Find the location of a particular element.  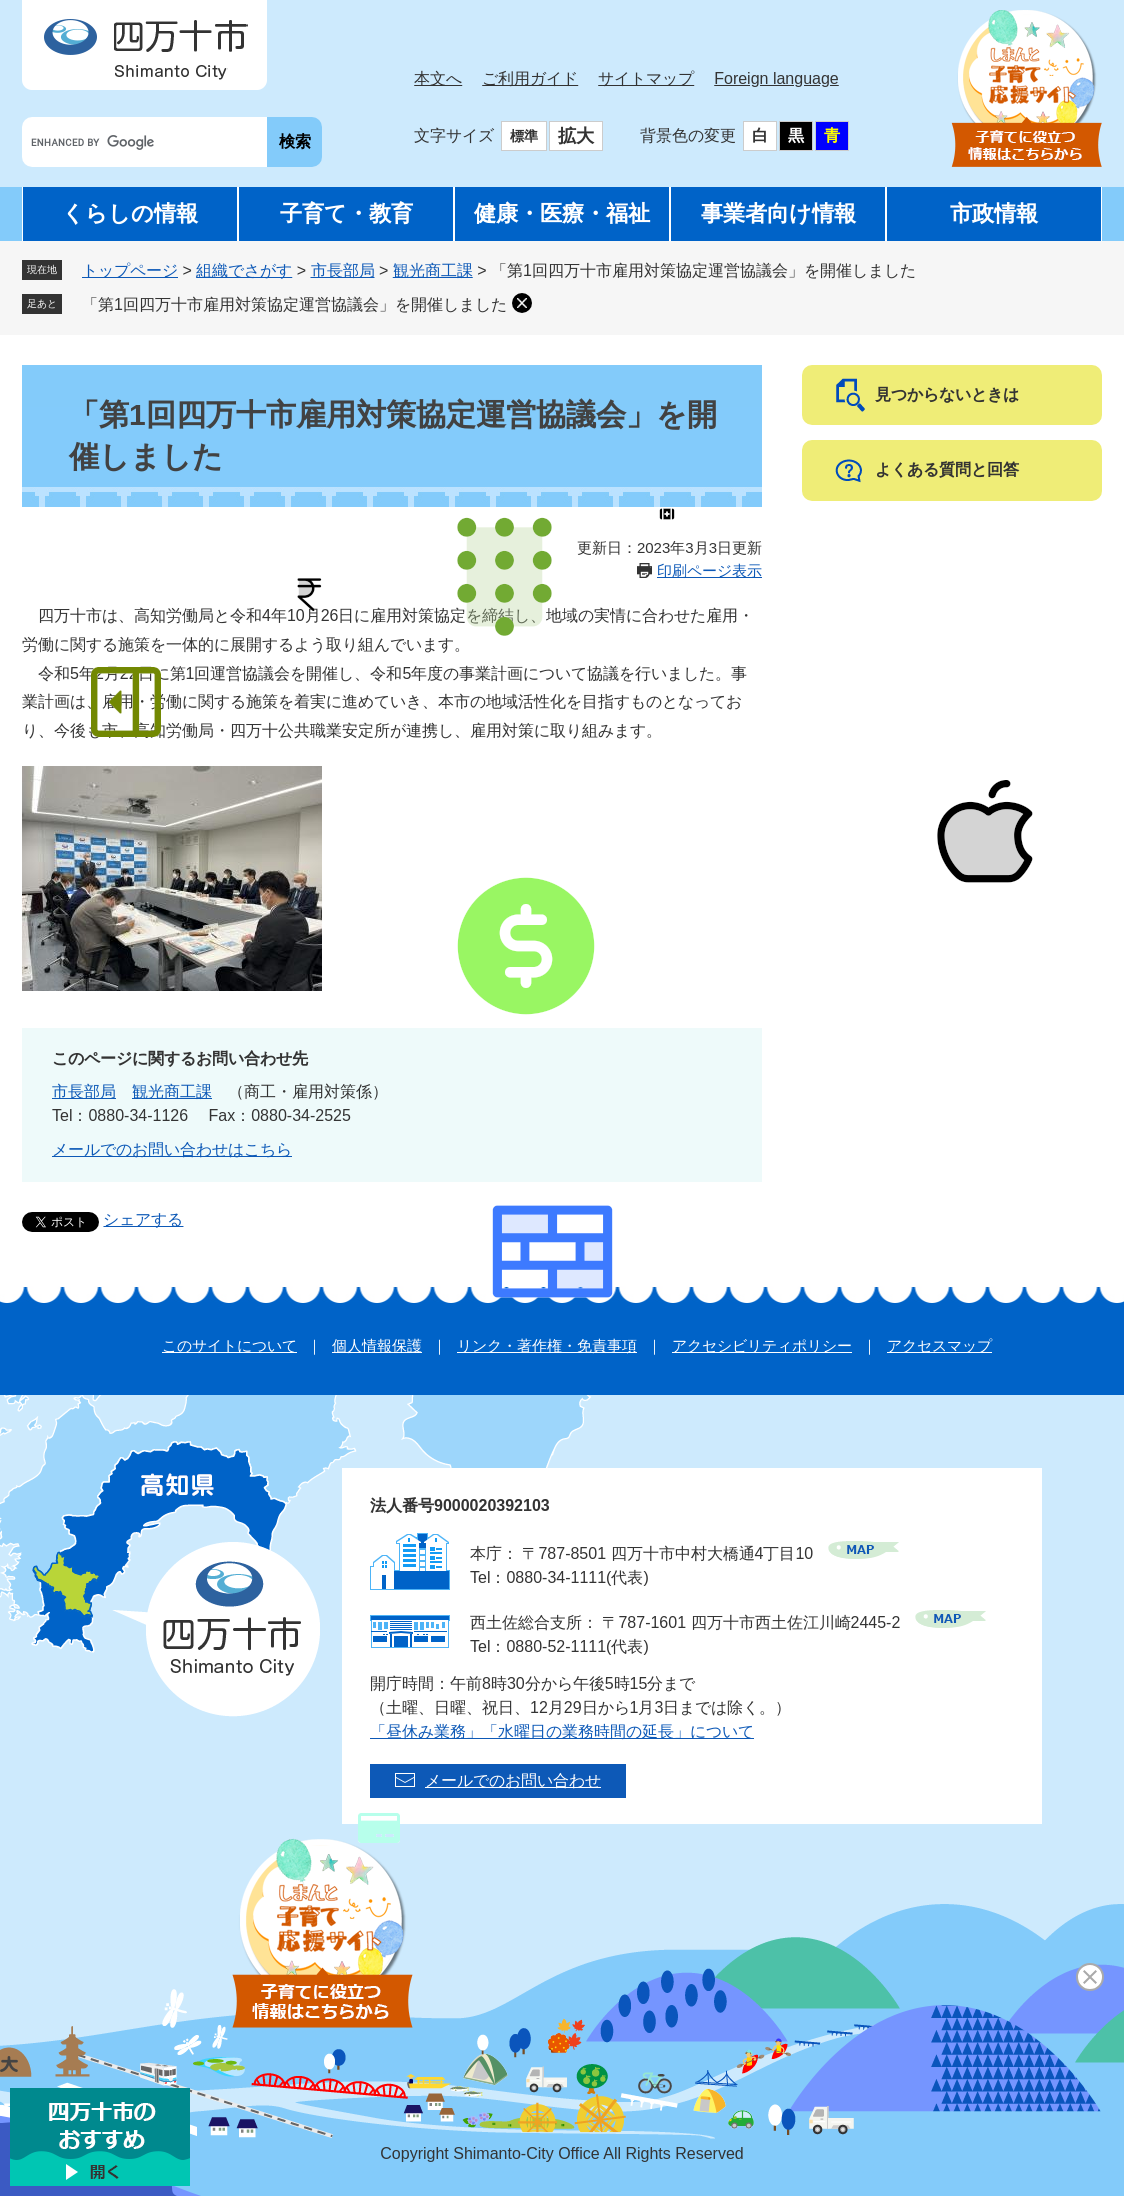

expand the sidebar panel is located at coordinates (126, 702).